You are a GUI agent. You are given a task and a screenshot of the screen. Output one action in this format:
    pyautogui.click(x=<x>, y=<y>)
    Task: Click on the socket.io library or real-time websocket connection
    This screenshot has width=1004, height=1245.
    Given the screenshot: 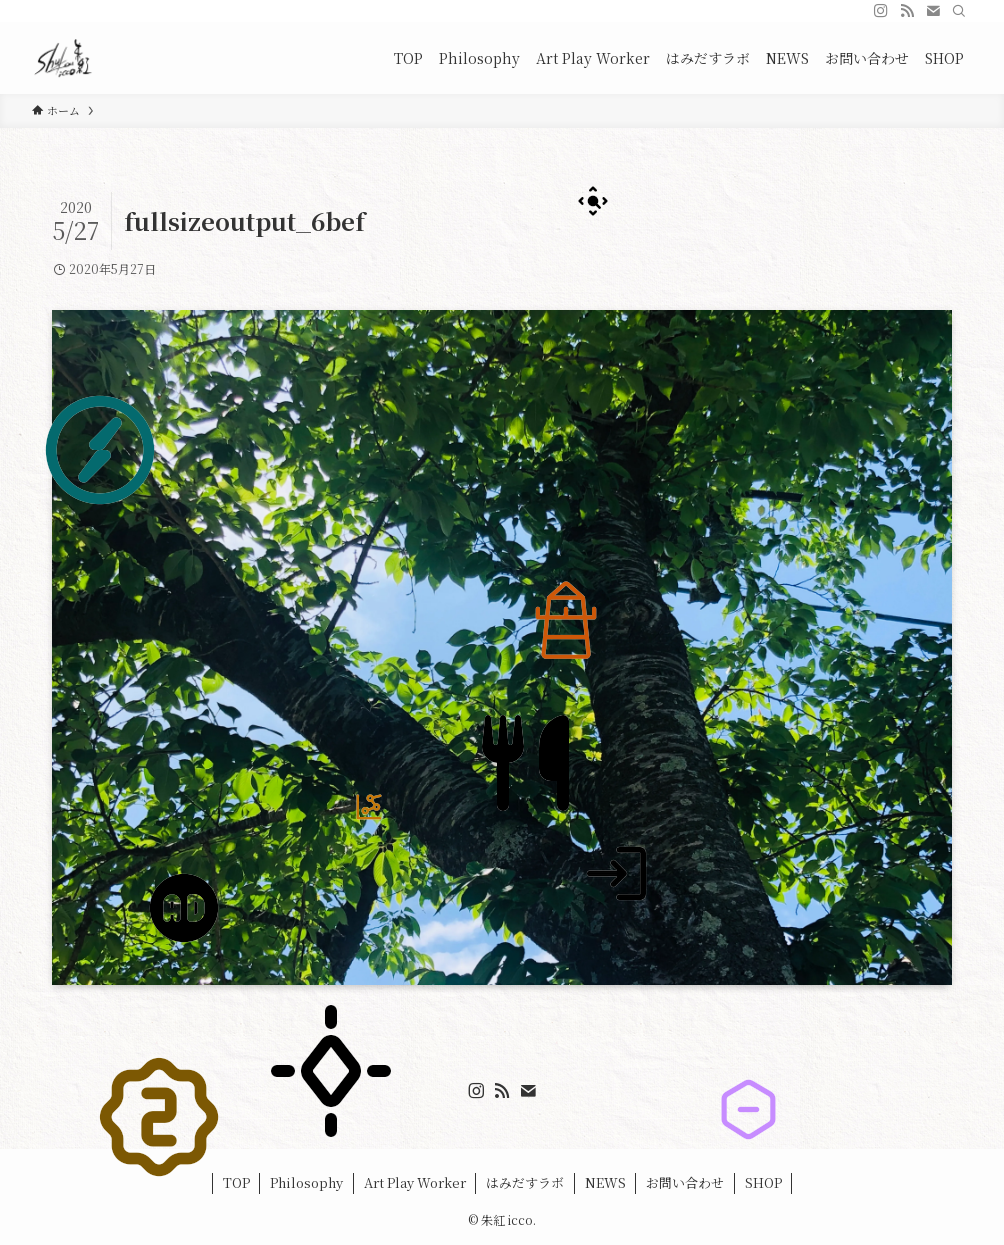 What is the action you would take?
    pyautogui.click(x=100, y=450)
    